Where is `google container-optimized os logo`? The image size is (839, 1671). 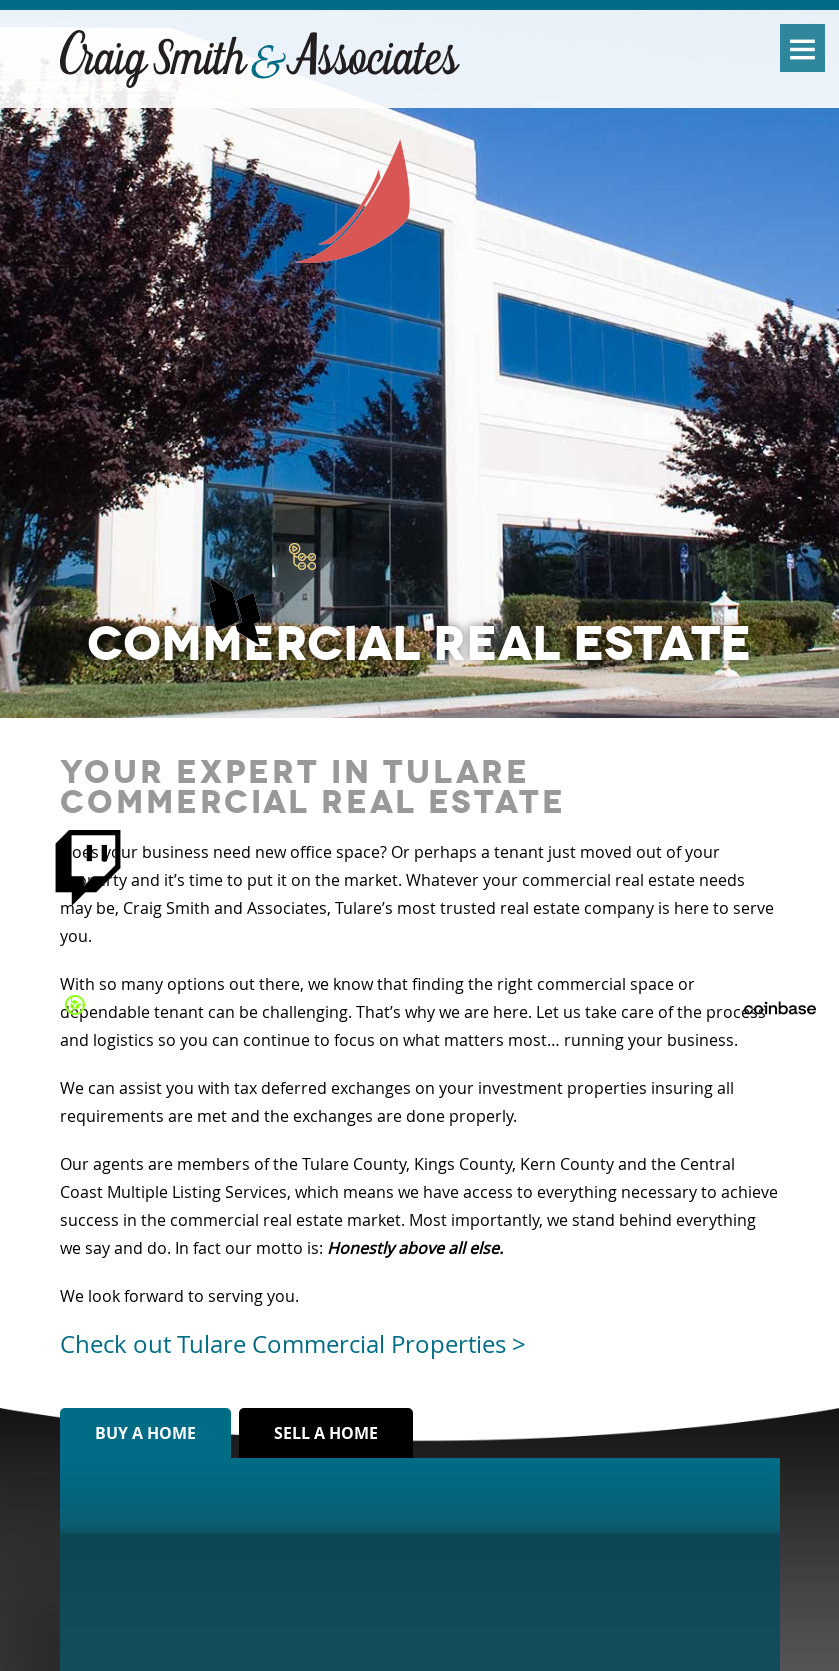
google container-optimized os logo is located at coordinates (75, 1005).